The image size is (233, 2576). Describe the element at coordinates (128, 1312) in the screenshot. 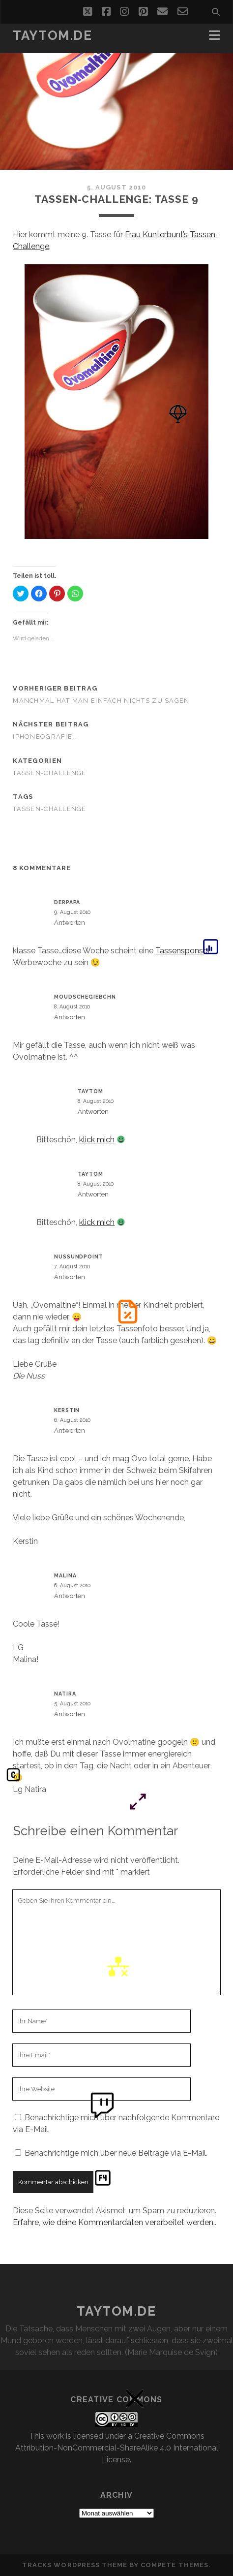

I see `view document with percentage or discount details` at that location.